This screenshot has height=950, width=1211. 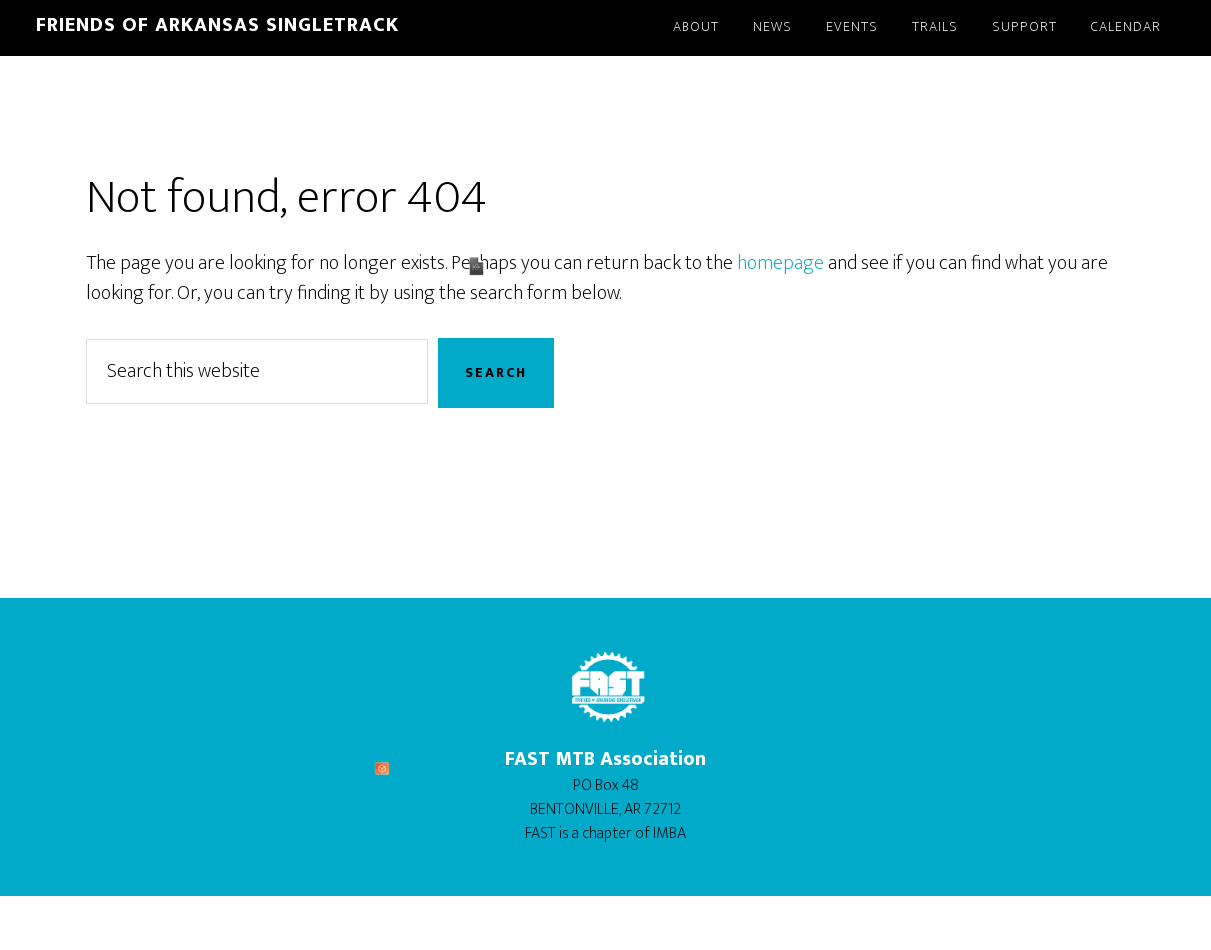 What do you see at coordinates (382, 768) in the screenshot?
I see `3D model file in STL ASCII format` at bounding box center [382, 768].